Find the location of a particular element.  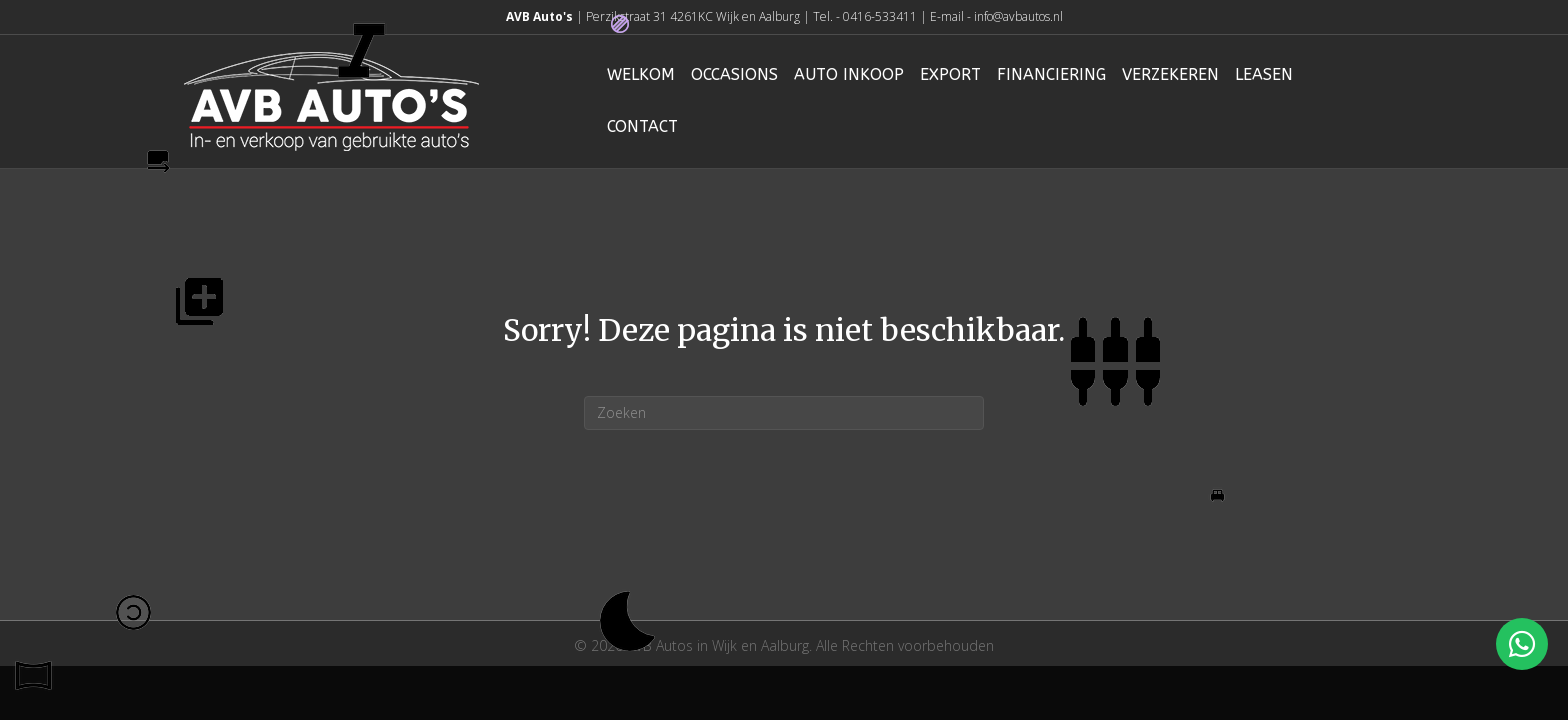

indicates a blocked or prohibited action is located at coordinates (620, 24).